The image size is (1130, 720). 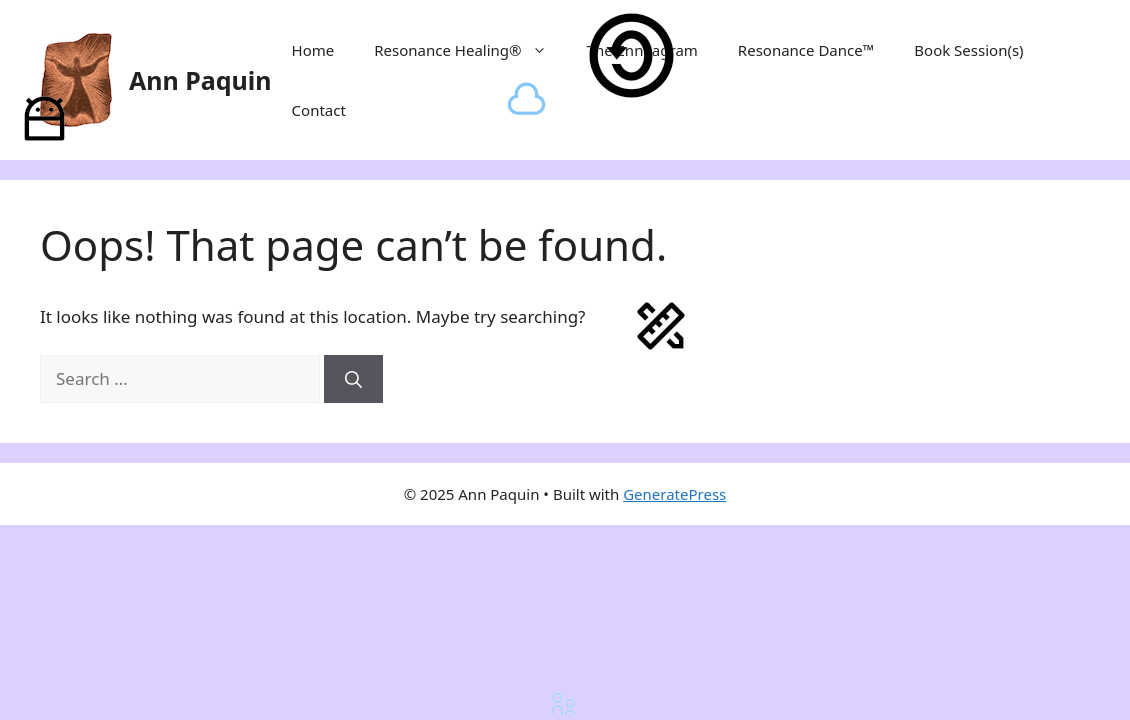 I want to click on access design tools, so click(x=661, y=326).